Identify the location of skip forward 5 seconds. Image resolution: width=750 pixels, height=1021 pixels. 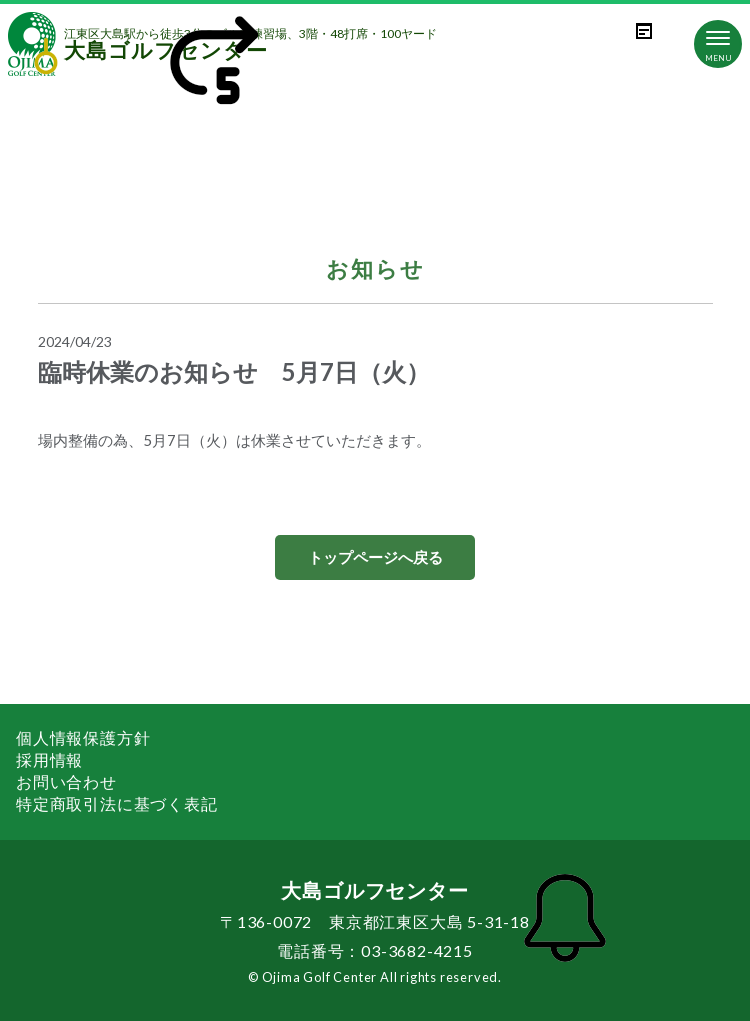
(216, 62).